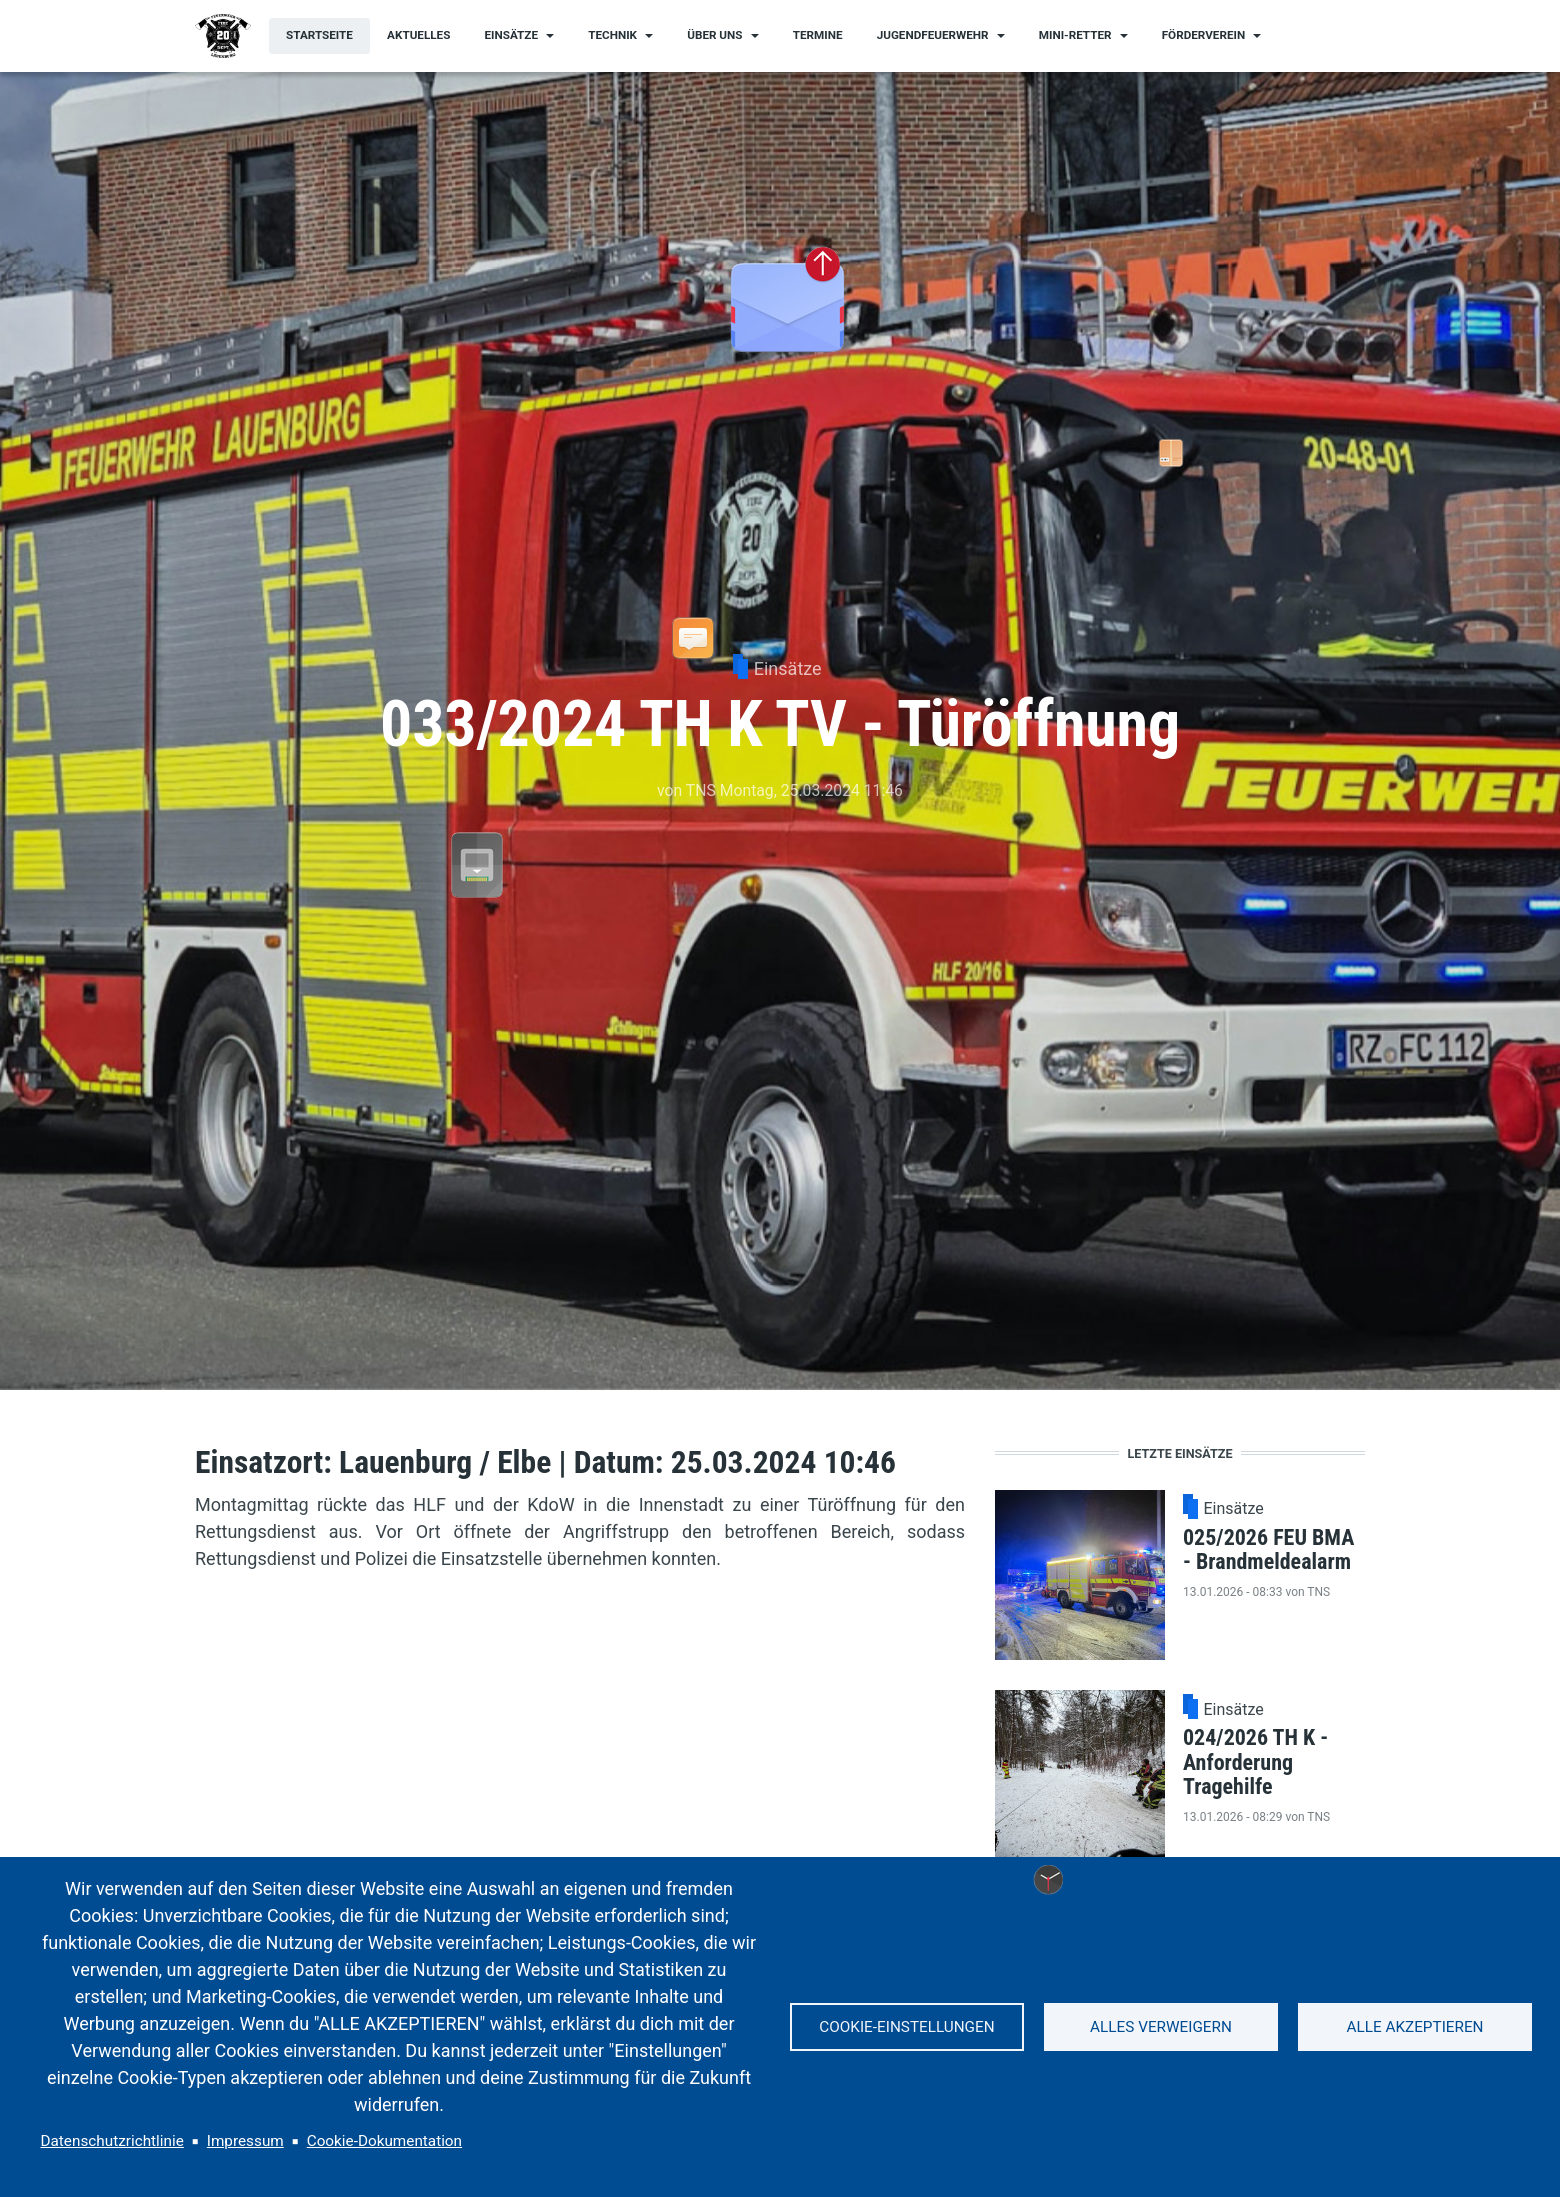  I want to click on a sega genesis ROM file, so click(477, 865).